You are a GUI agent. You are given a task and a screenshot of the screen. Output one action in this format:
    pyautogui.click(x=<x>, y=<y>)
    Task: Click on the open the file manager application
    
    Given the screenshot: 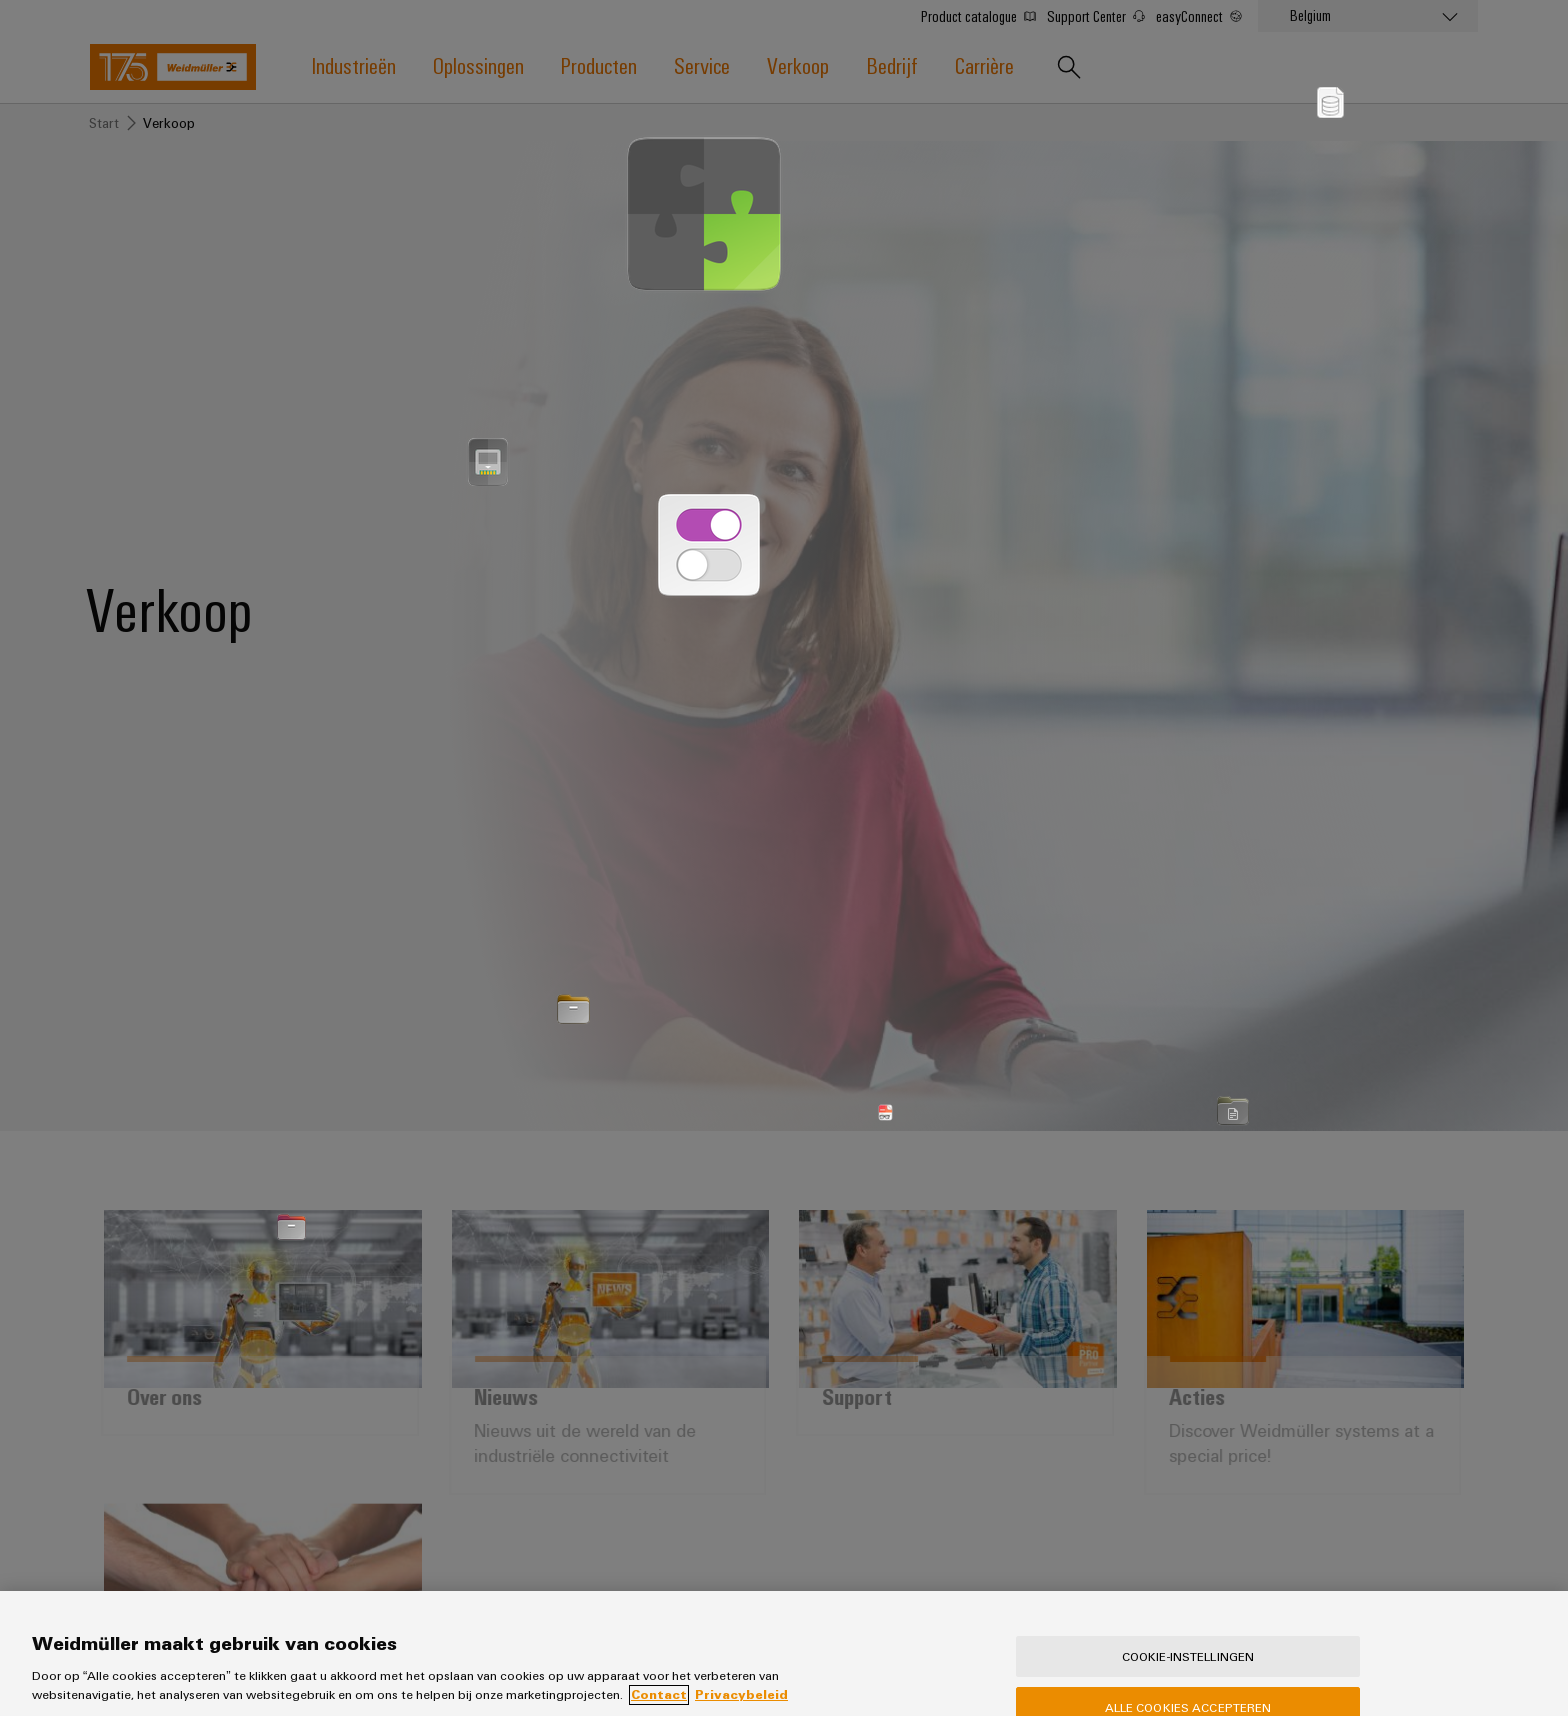 What is the action you would take?
    pyautogui.click(x=291, y=1226)
    